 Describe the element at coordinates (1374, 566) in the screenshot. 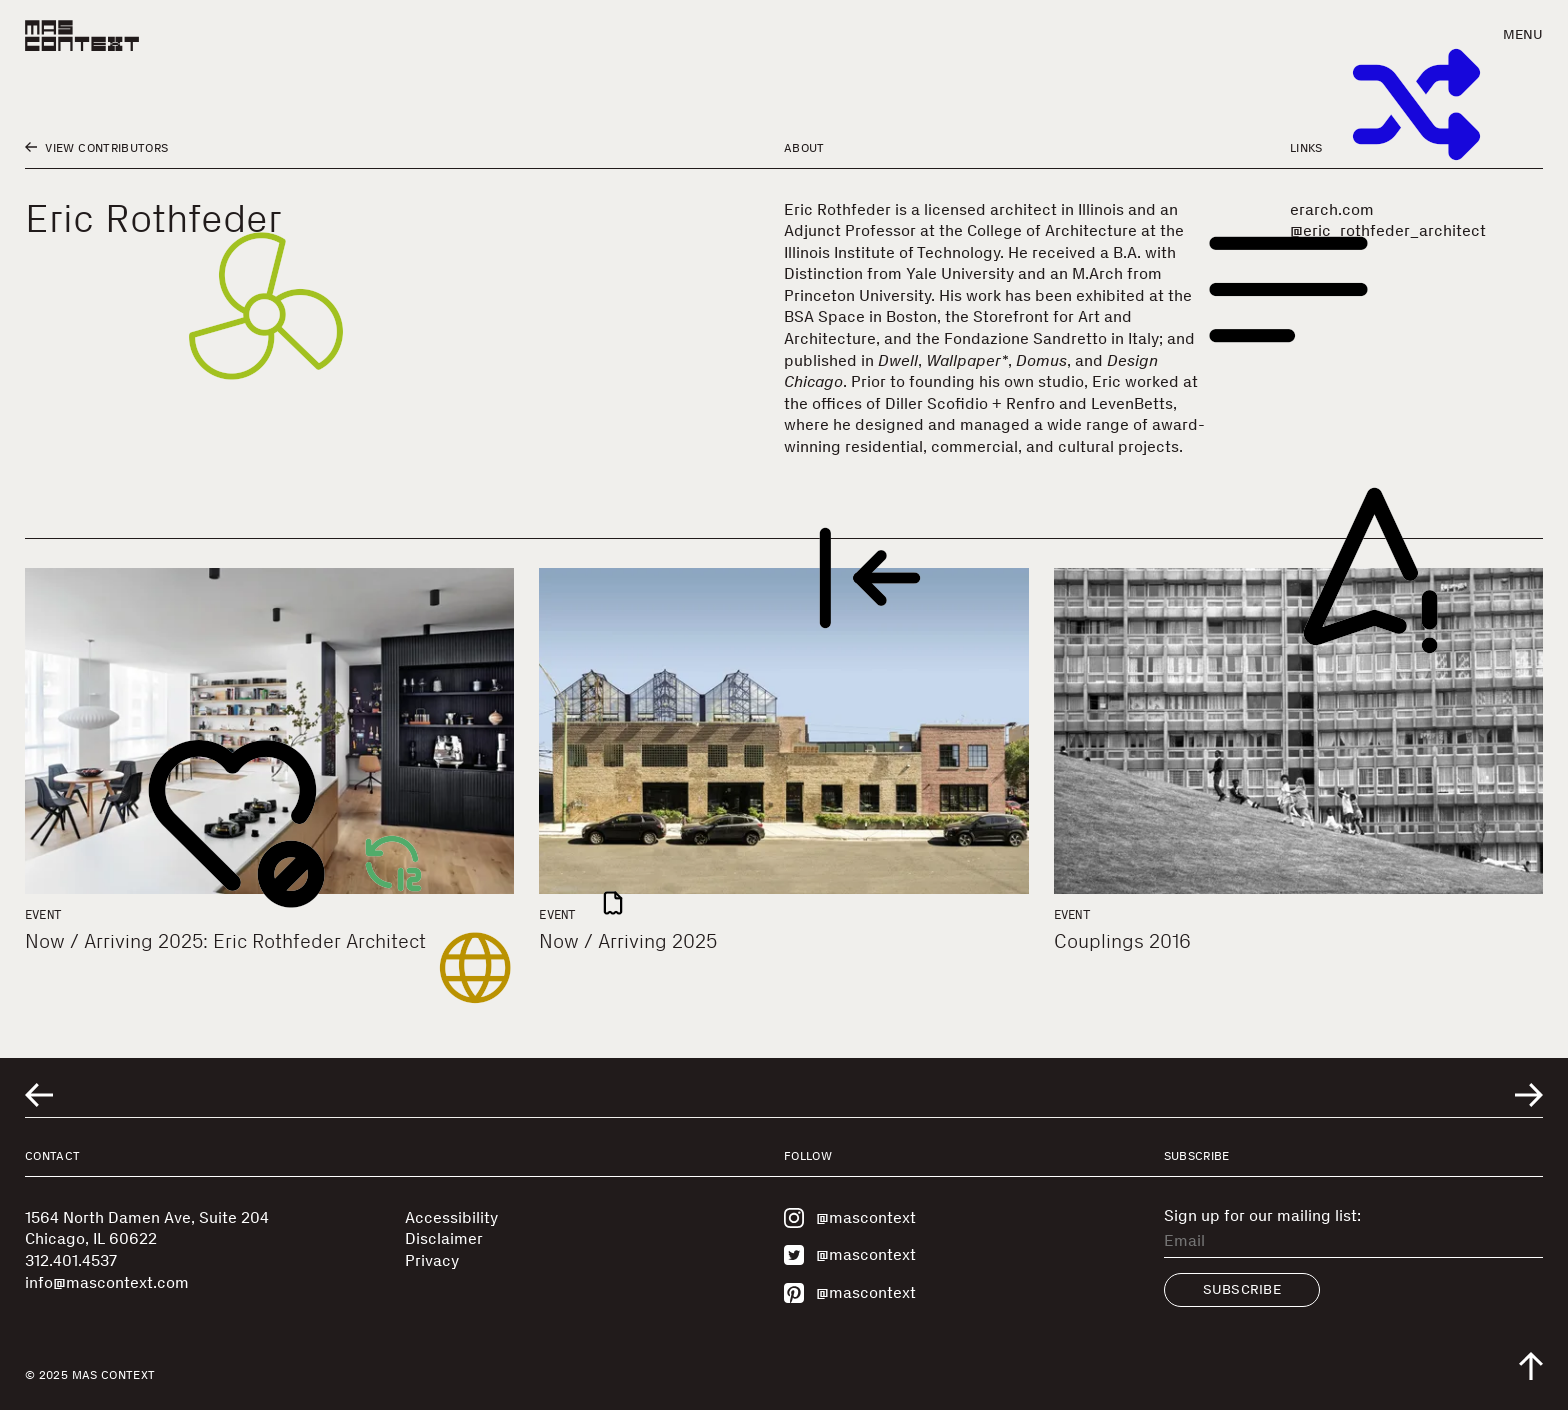

I see `navigation error or route issue detected` at that location.